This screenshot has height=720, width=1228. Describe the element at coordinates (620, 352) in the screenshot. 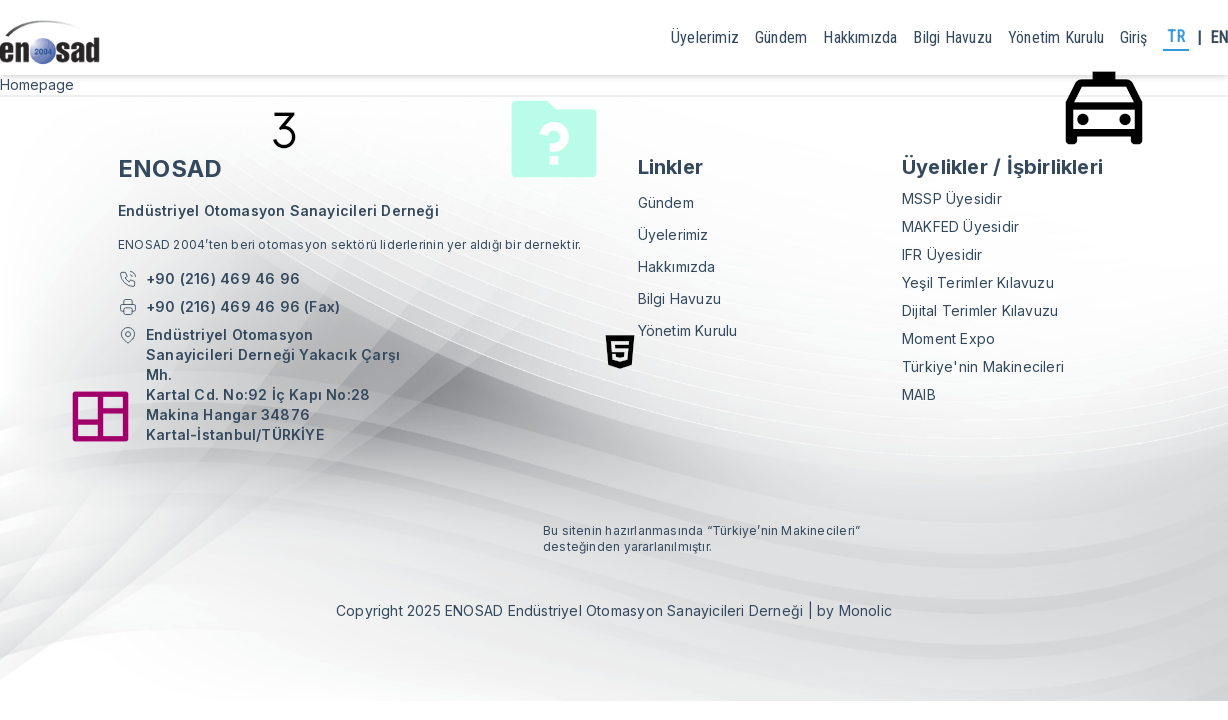

I see `HTML5 technology or web standard indicator` at that location.